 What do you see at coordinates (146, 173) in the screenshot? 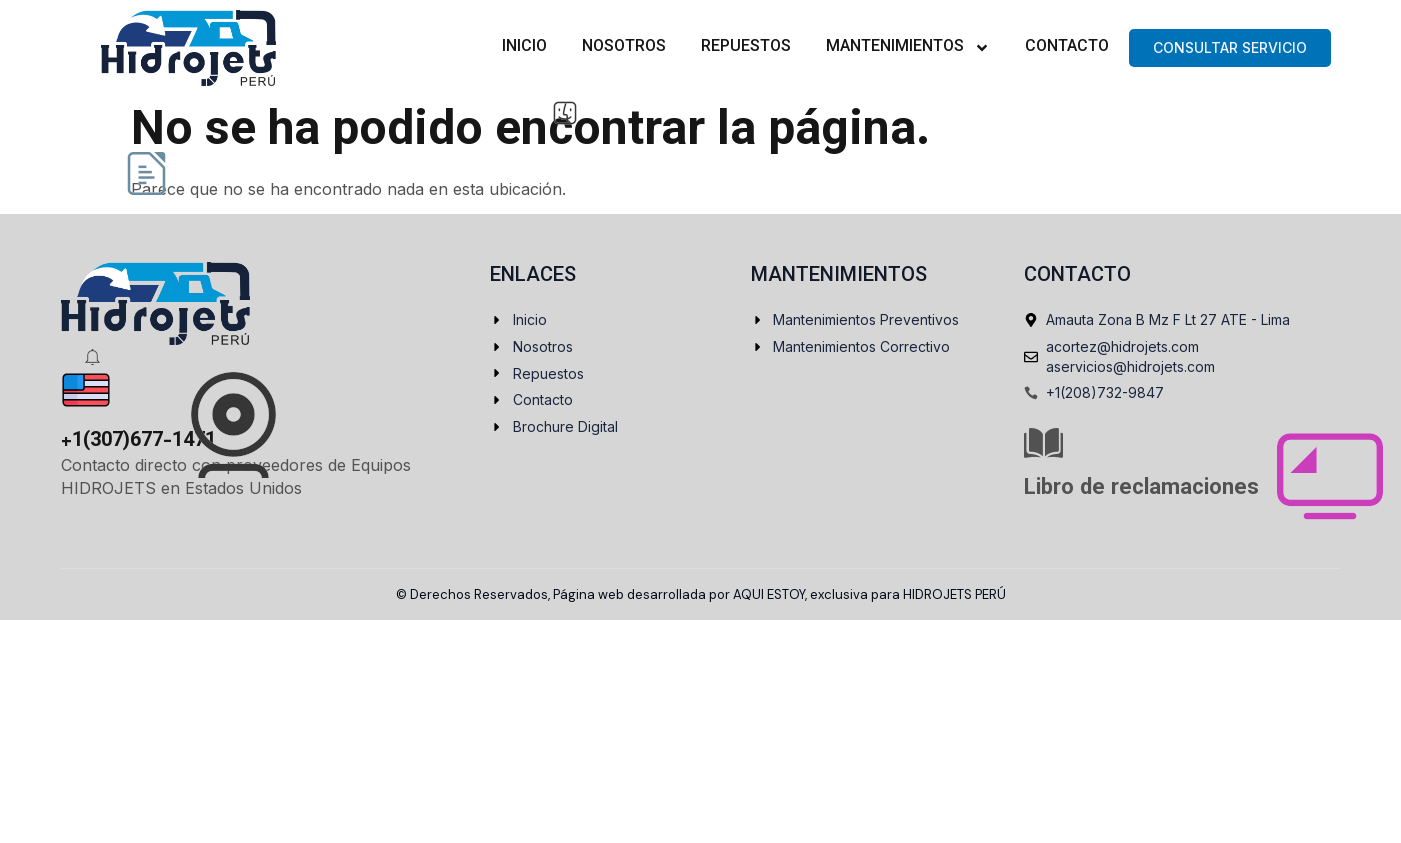
I see `open LibreOffice Writer document editor` at bounding box center [146, 173].